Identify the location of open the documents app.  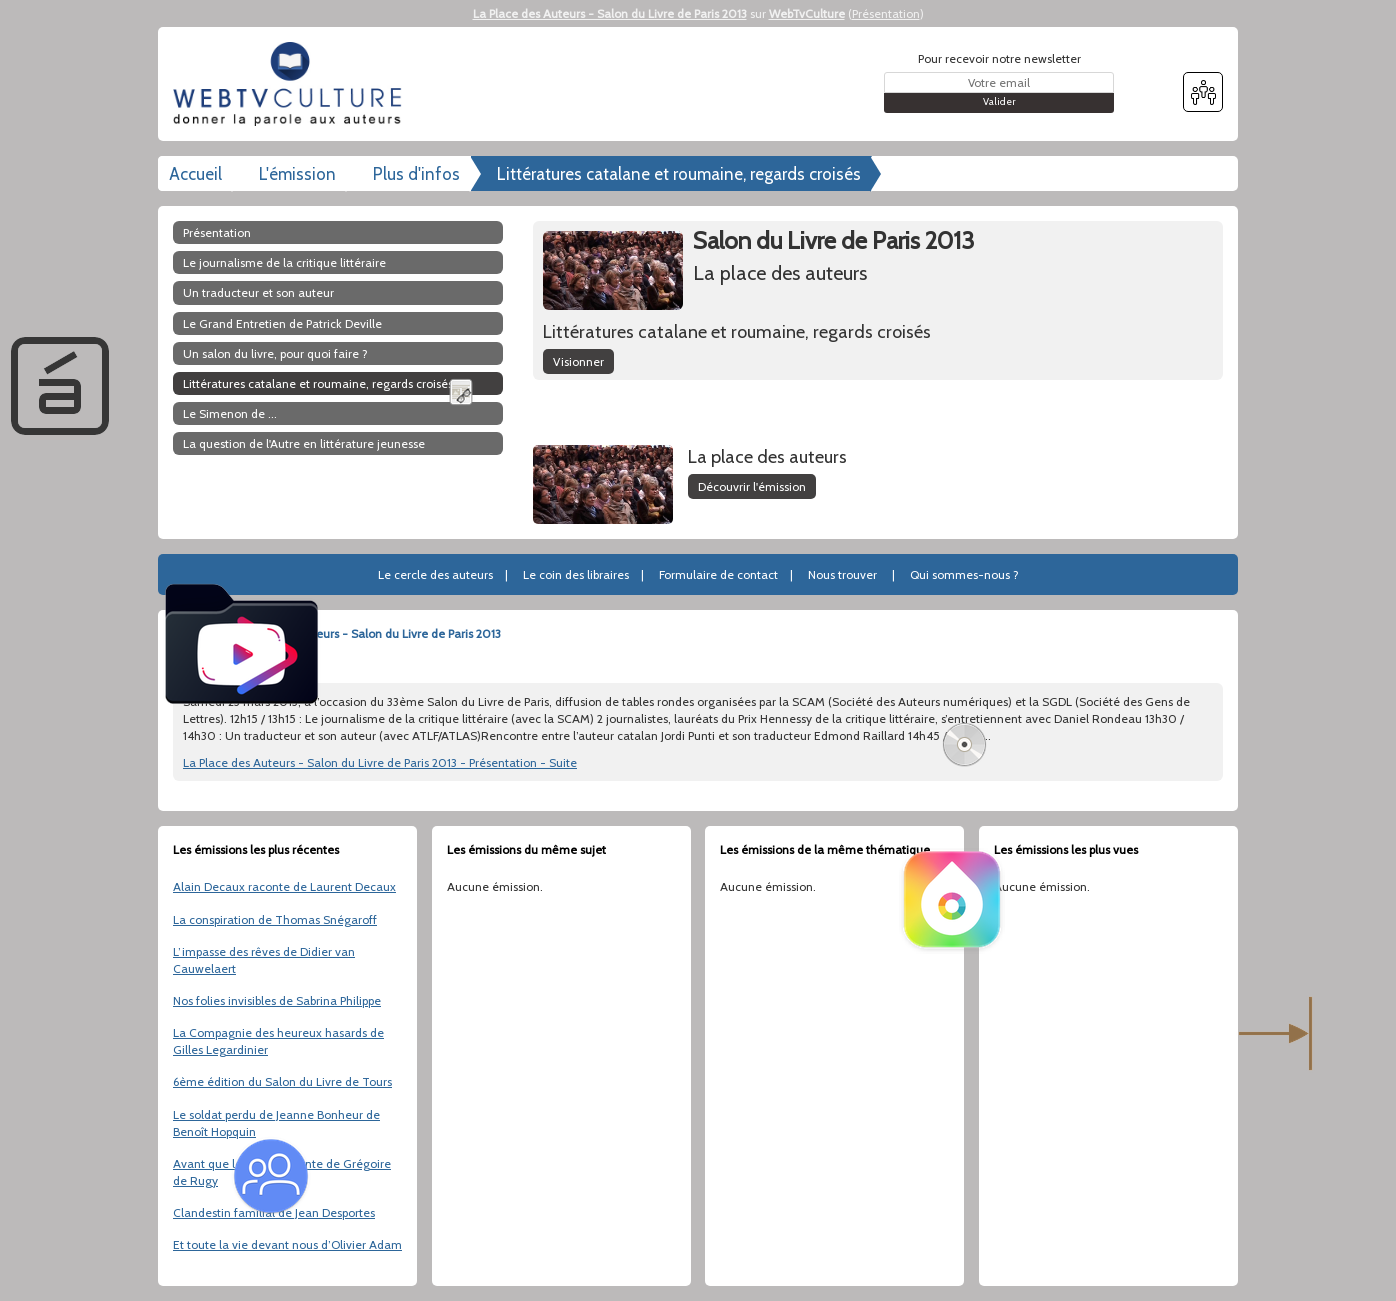
(461, 392).